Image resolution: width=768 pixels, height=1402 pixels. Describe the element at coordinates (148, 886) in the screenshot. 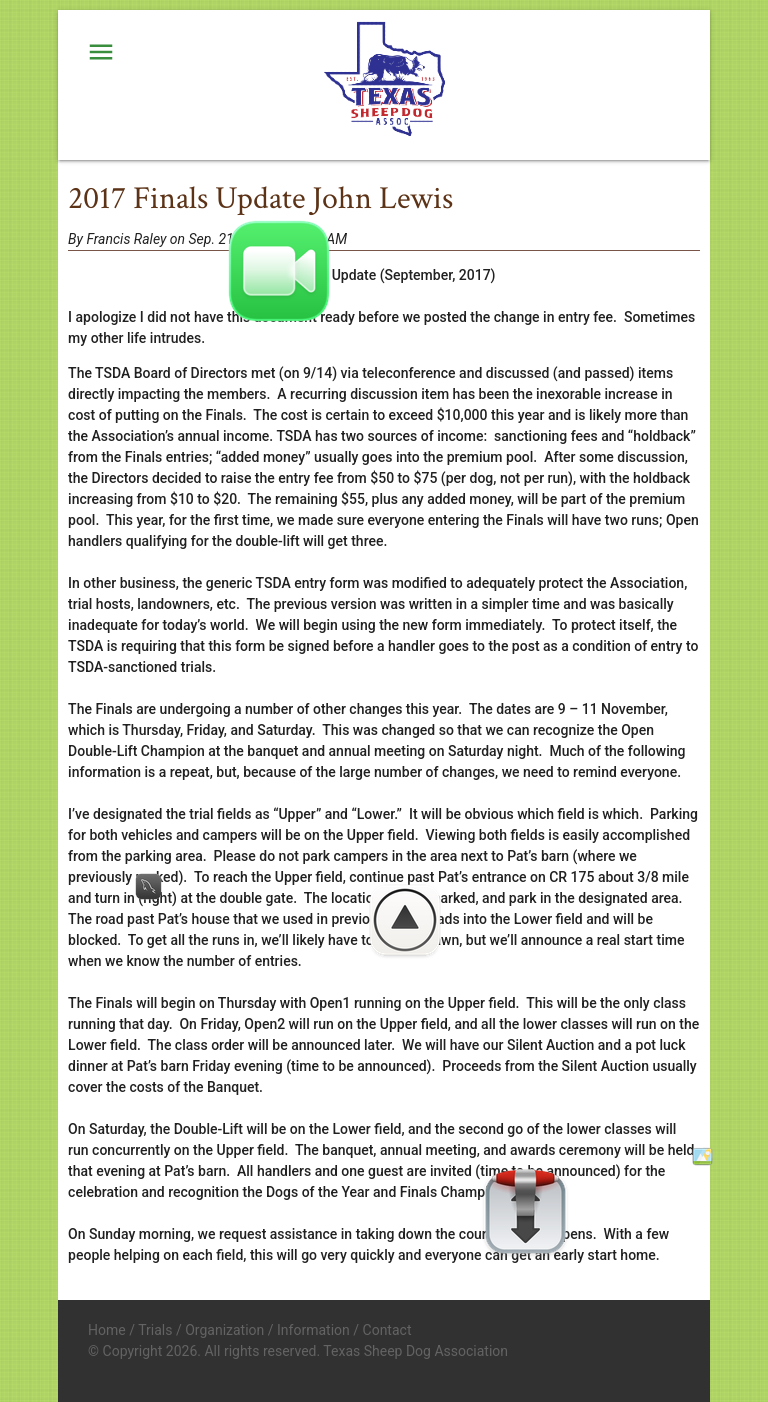

I see `open mysql workbench database management tool` at that location.